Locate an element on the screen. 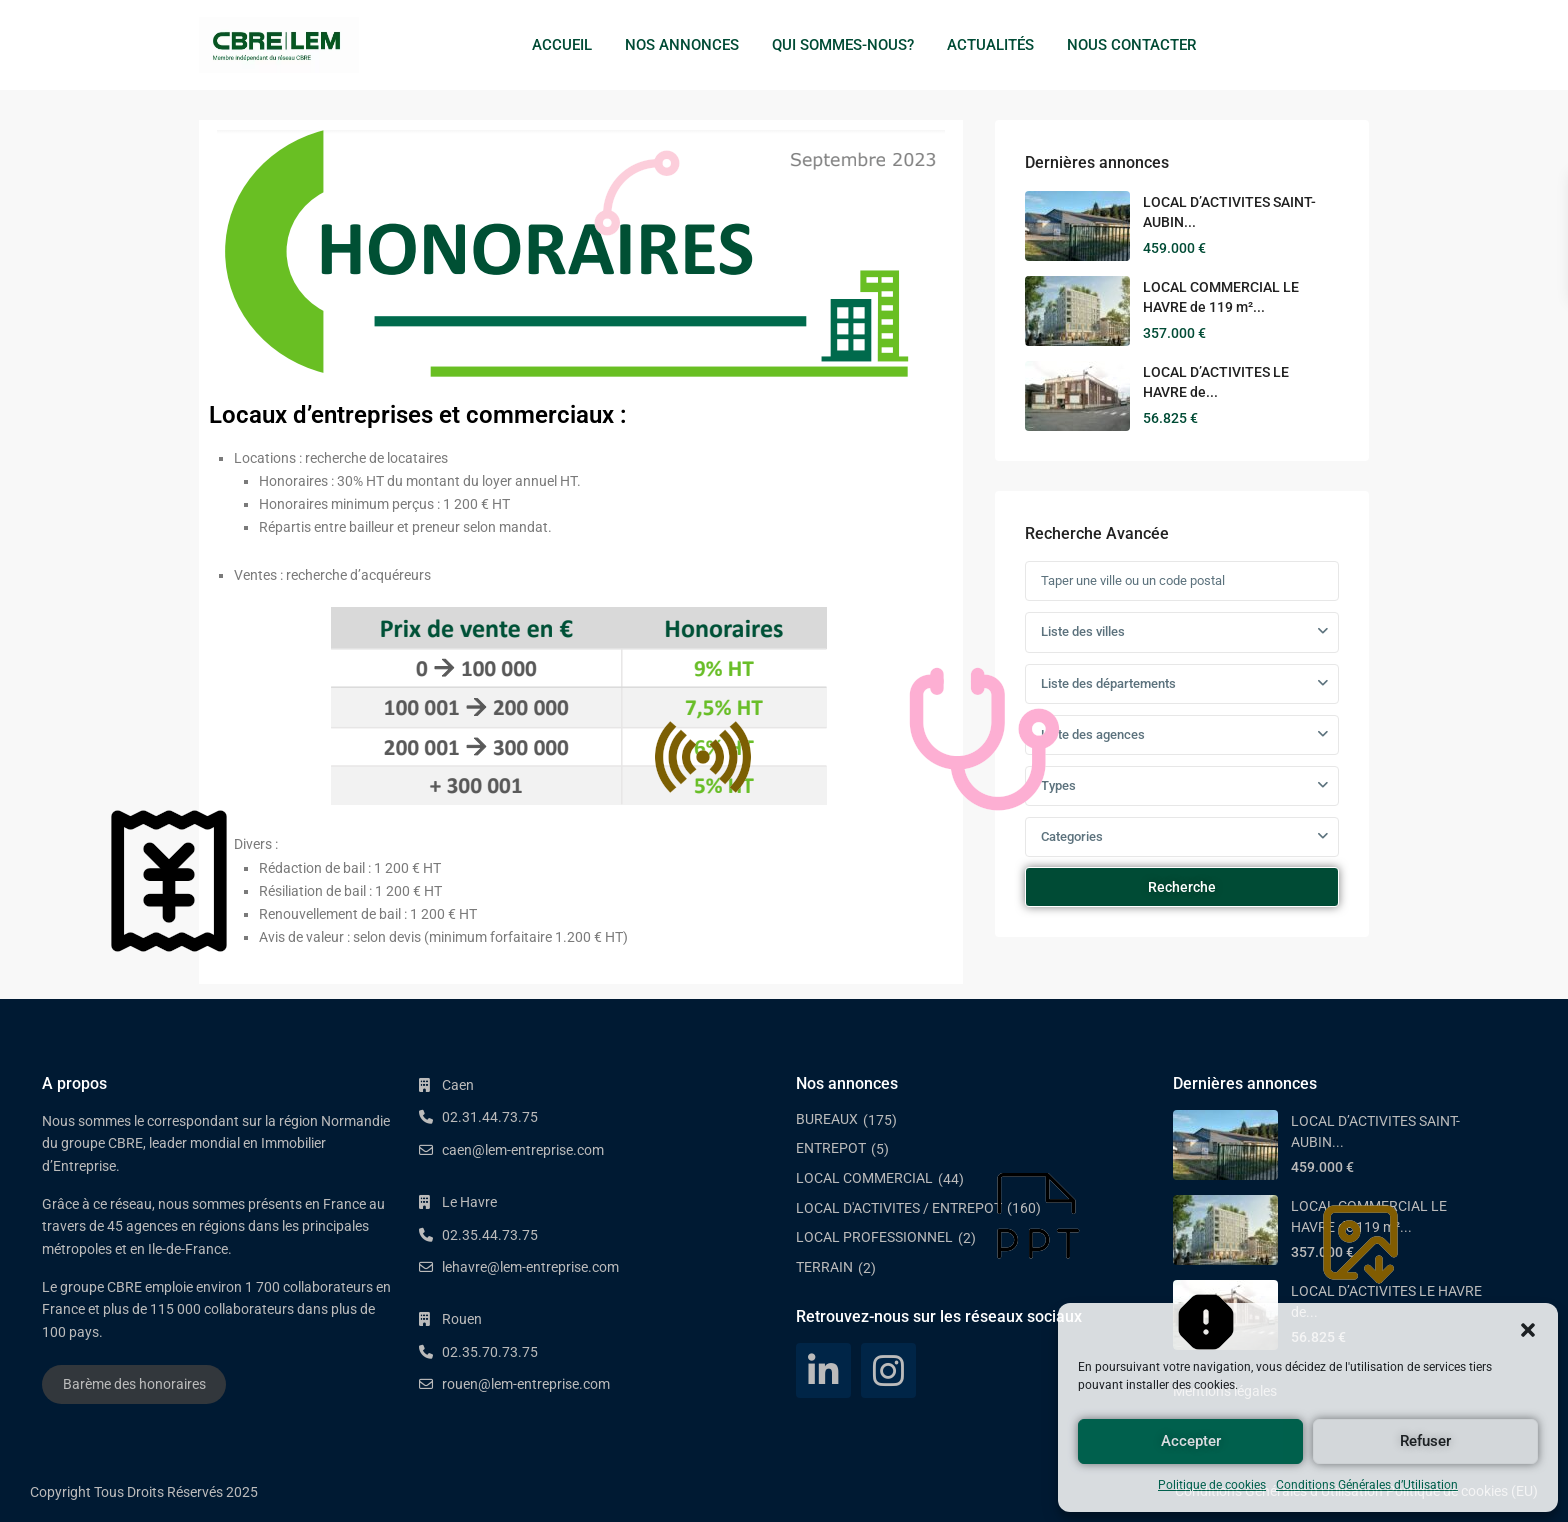  access radio or audio streaming is located at coordinates (703, 757).